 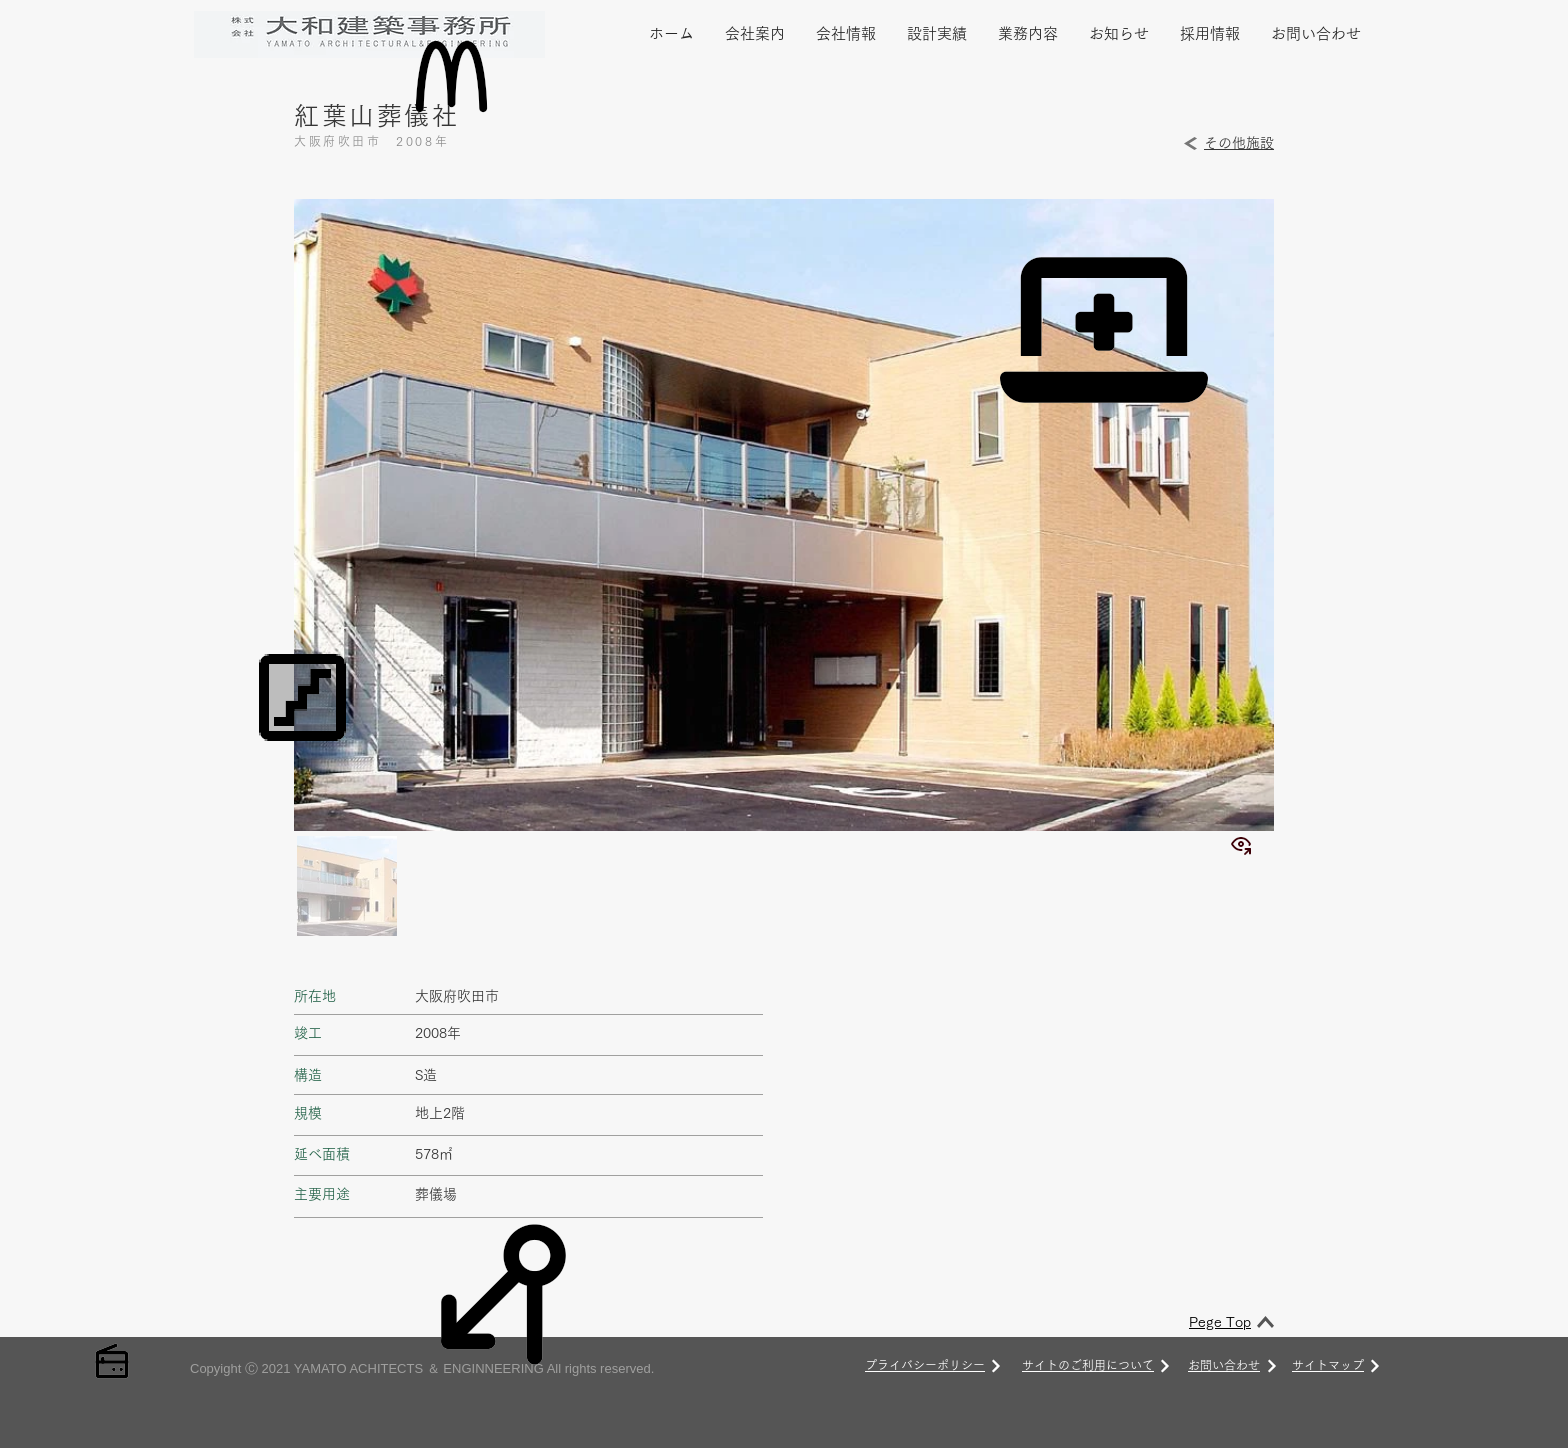 I want to click on open radio or audio streaming app, so click(x=112, y=1362).